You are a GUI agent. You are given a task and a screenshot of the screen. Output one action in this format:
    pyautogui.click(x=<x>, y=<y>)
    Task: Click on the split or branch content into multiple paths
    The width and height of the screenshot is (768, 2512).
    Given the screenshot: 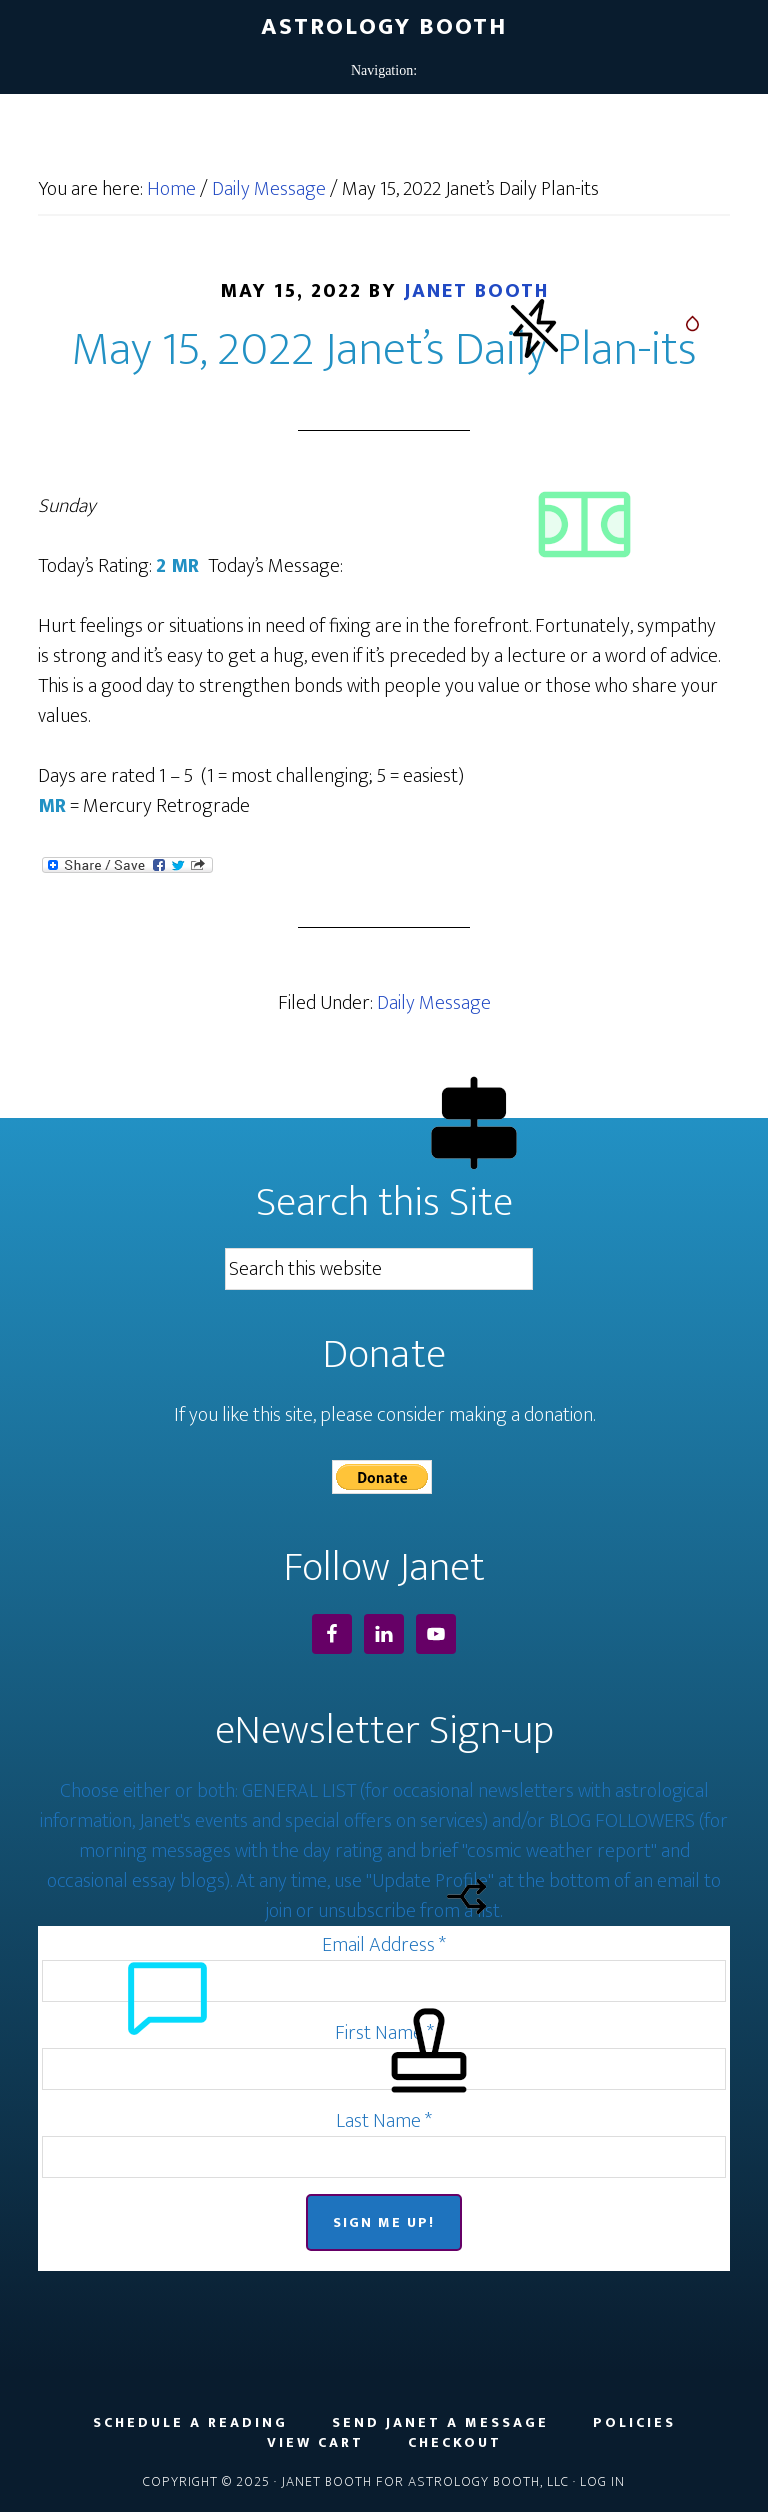 What is the action you would take?
    pyautogui.click(x=466, y=1896)
    